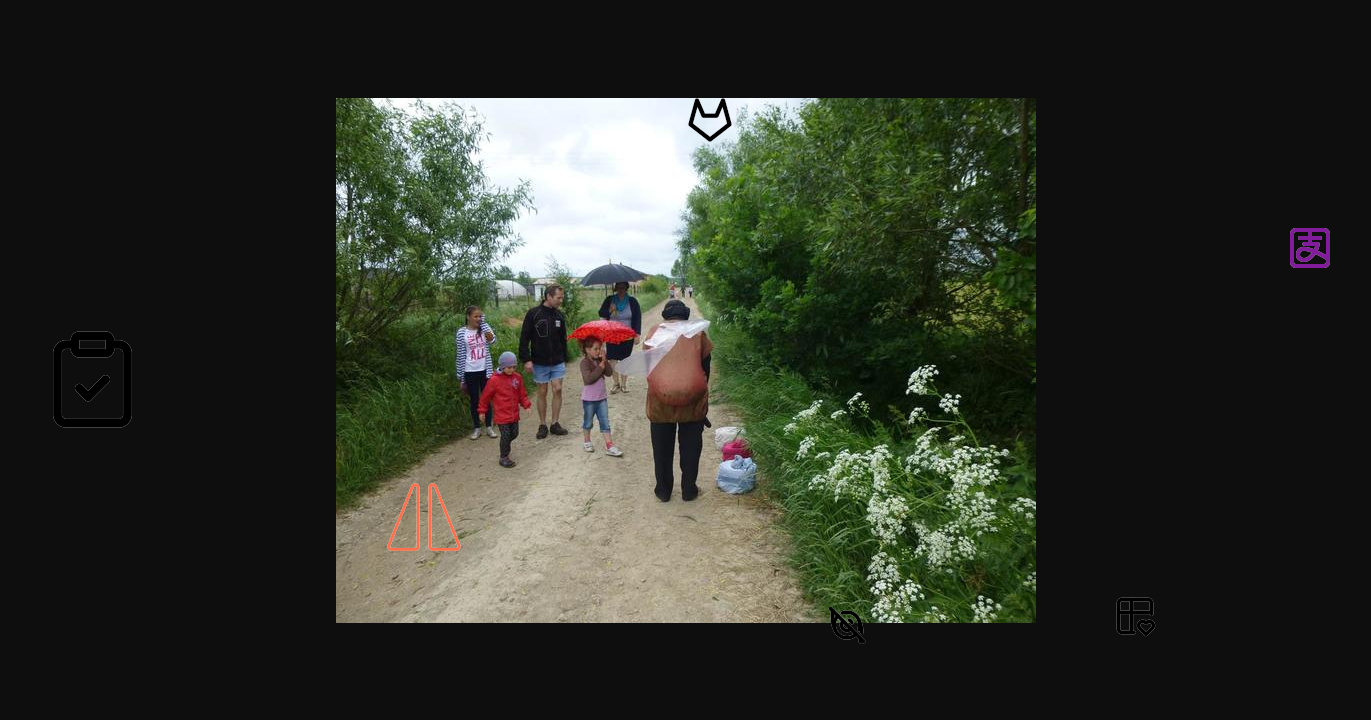 Image resolution: width=1371 pixels, height=720 pixels. Describe the element at coordinates (92, 379) in the screenshot. I see `mark task as complete` at that location.